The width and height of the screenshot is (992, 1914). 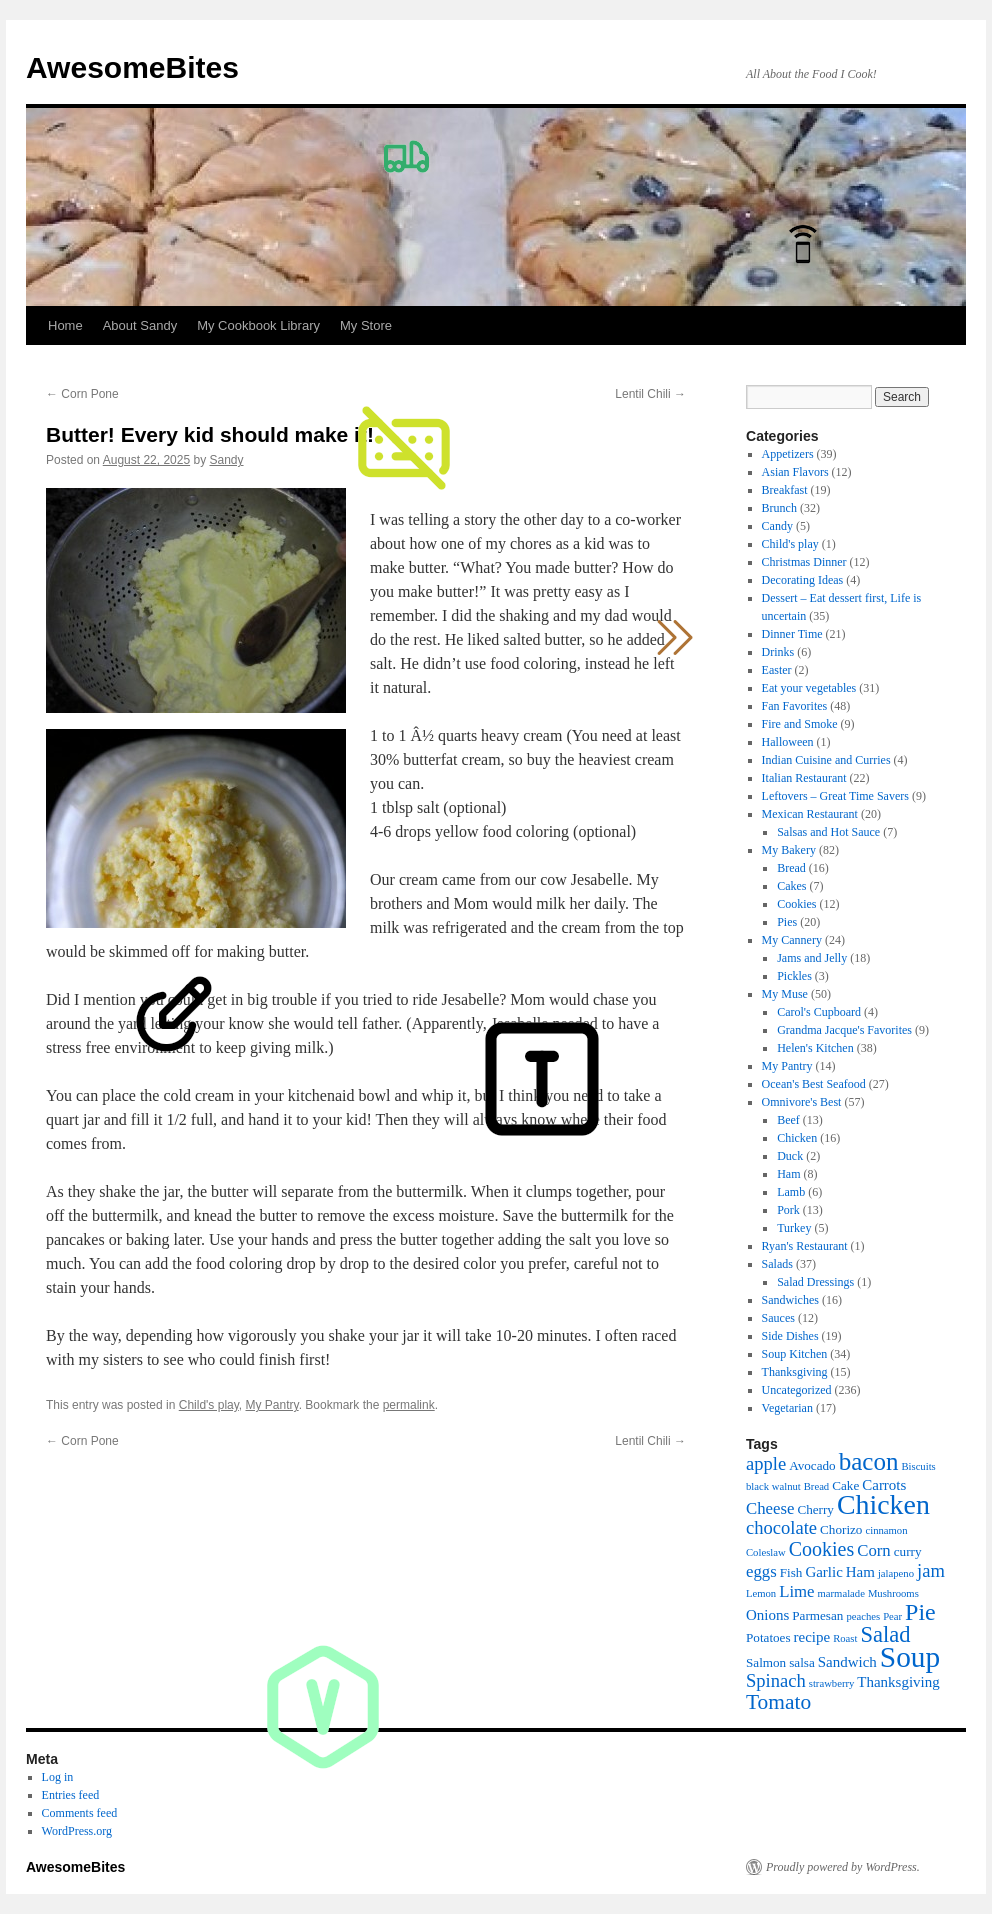 I want to click on version indicator or version number badge, so click(x=323, y=1707).